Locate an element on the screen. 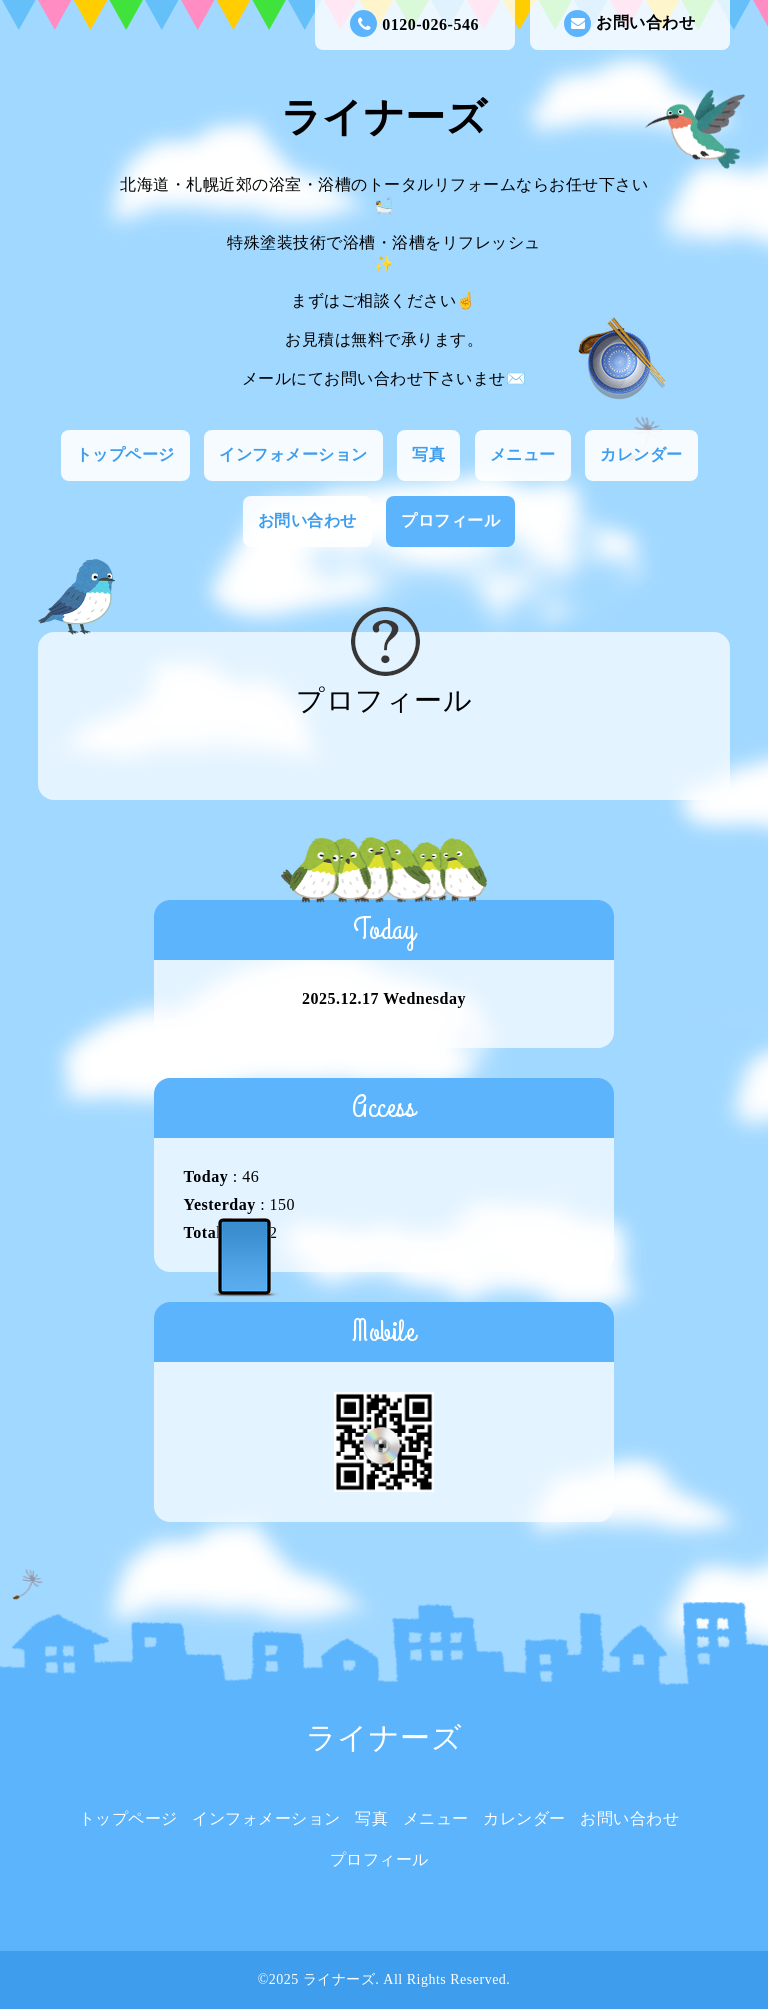 The width and height of the screenshot is (768, 2009). iPad Mini device icon is located at coordinates (244, 1248).